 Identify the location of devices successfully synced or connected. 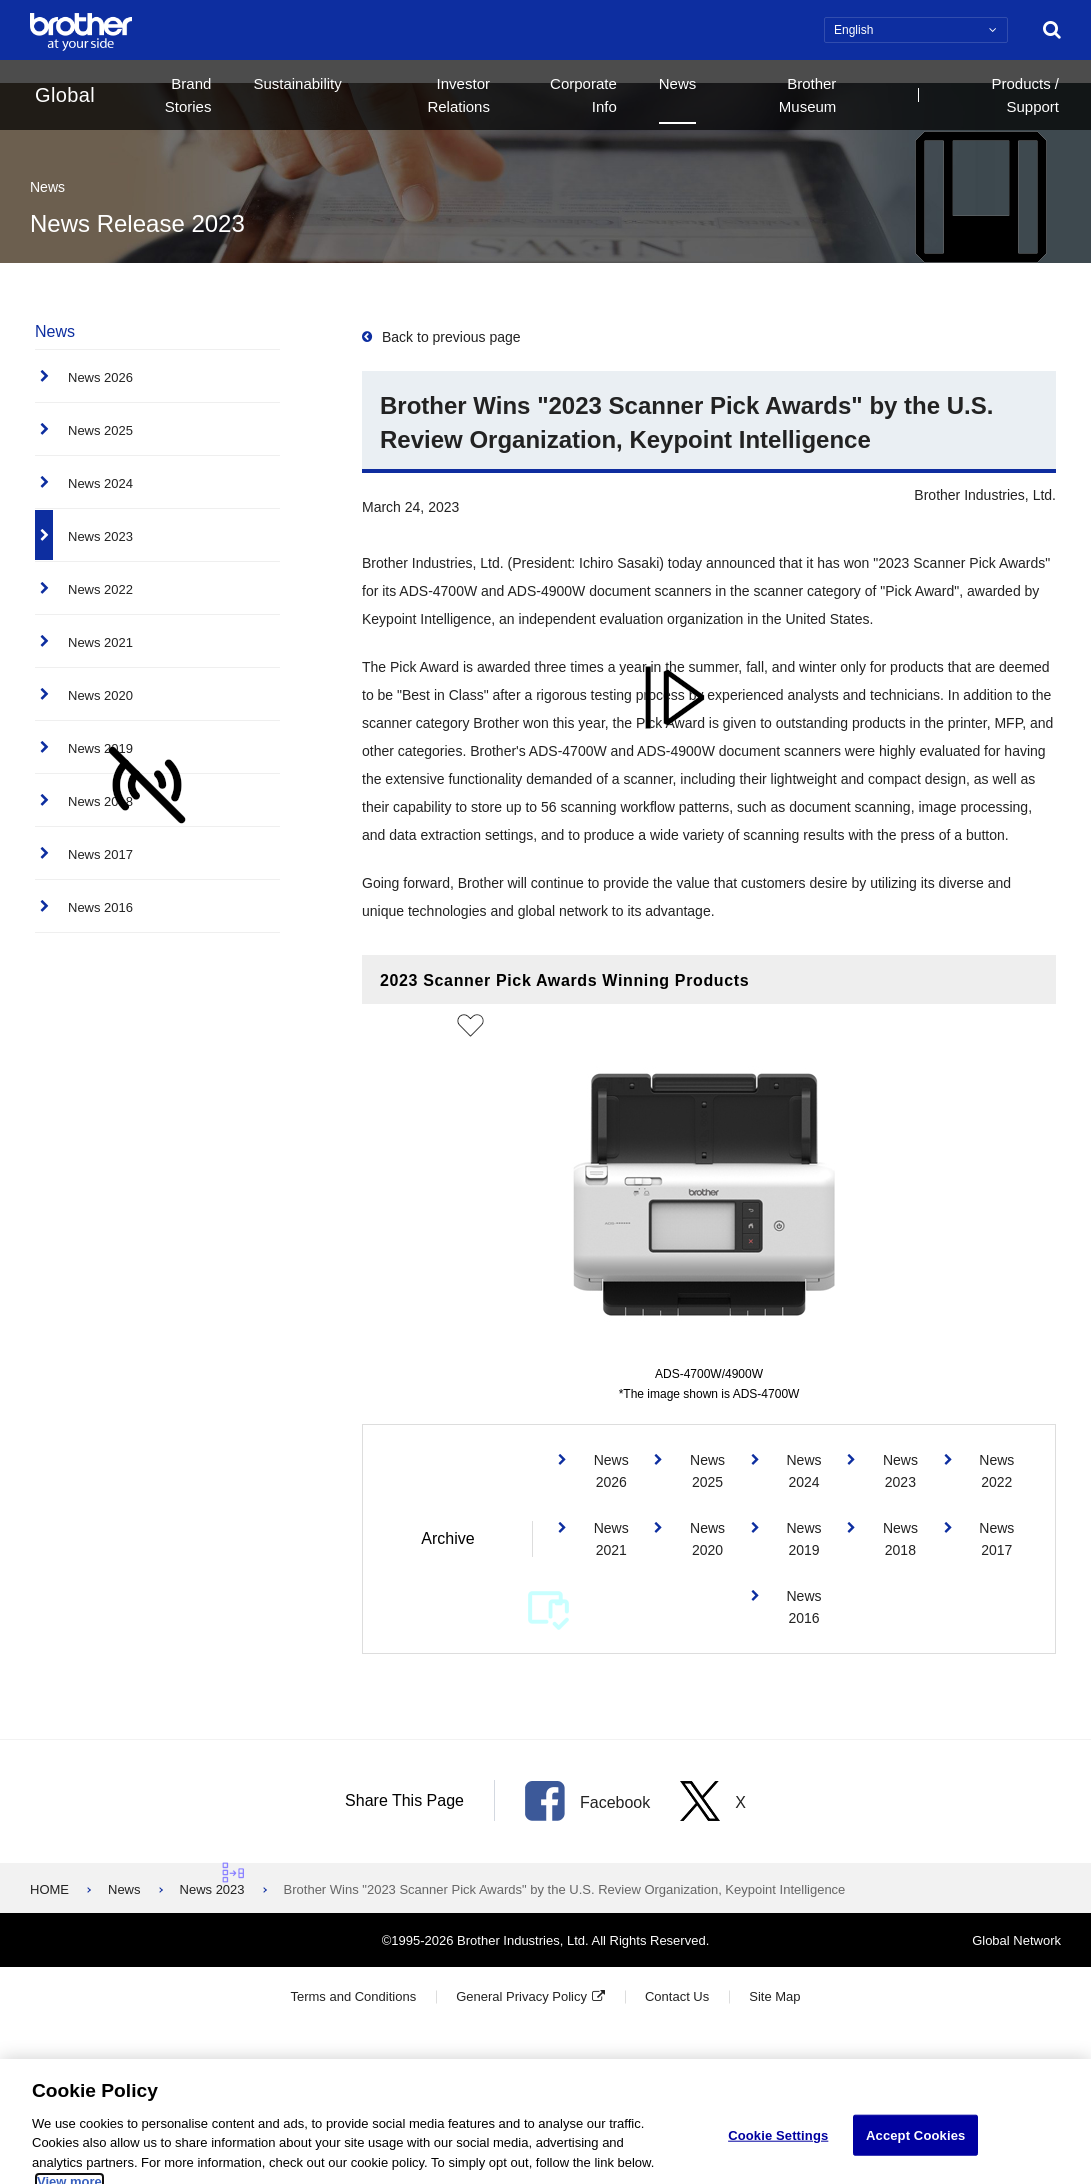
(548, 1609).